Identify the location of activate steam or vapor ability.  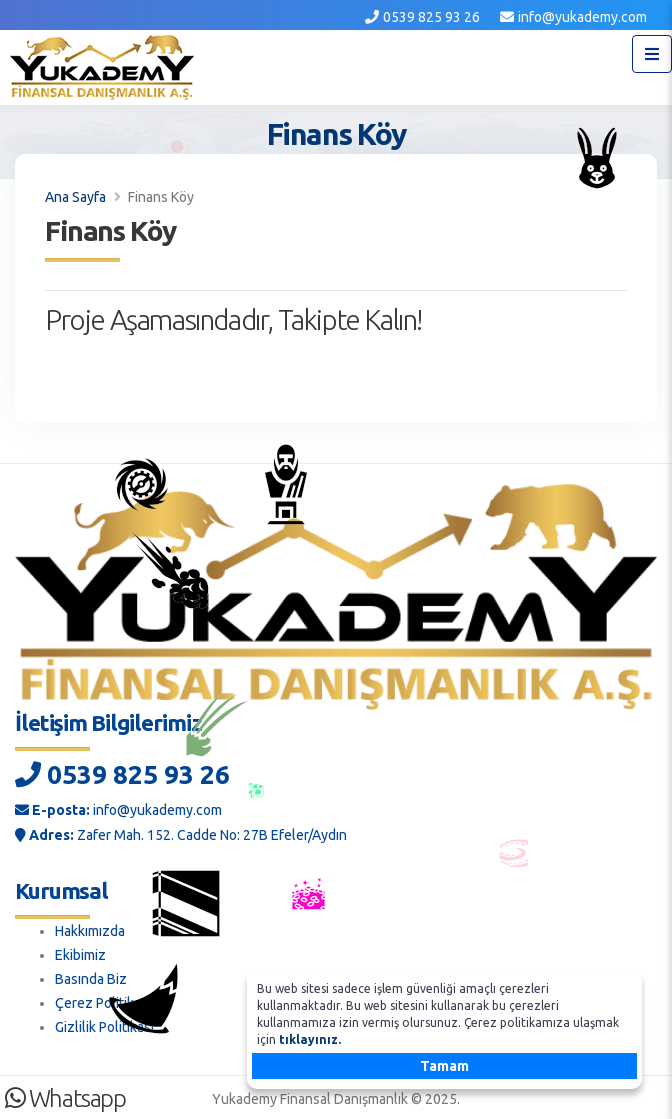
(170, 570).